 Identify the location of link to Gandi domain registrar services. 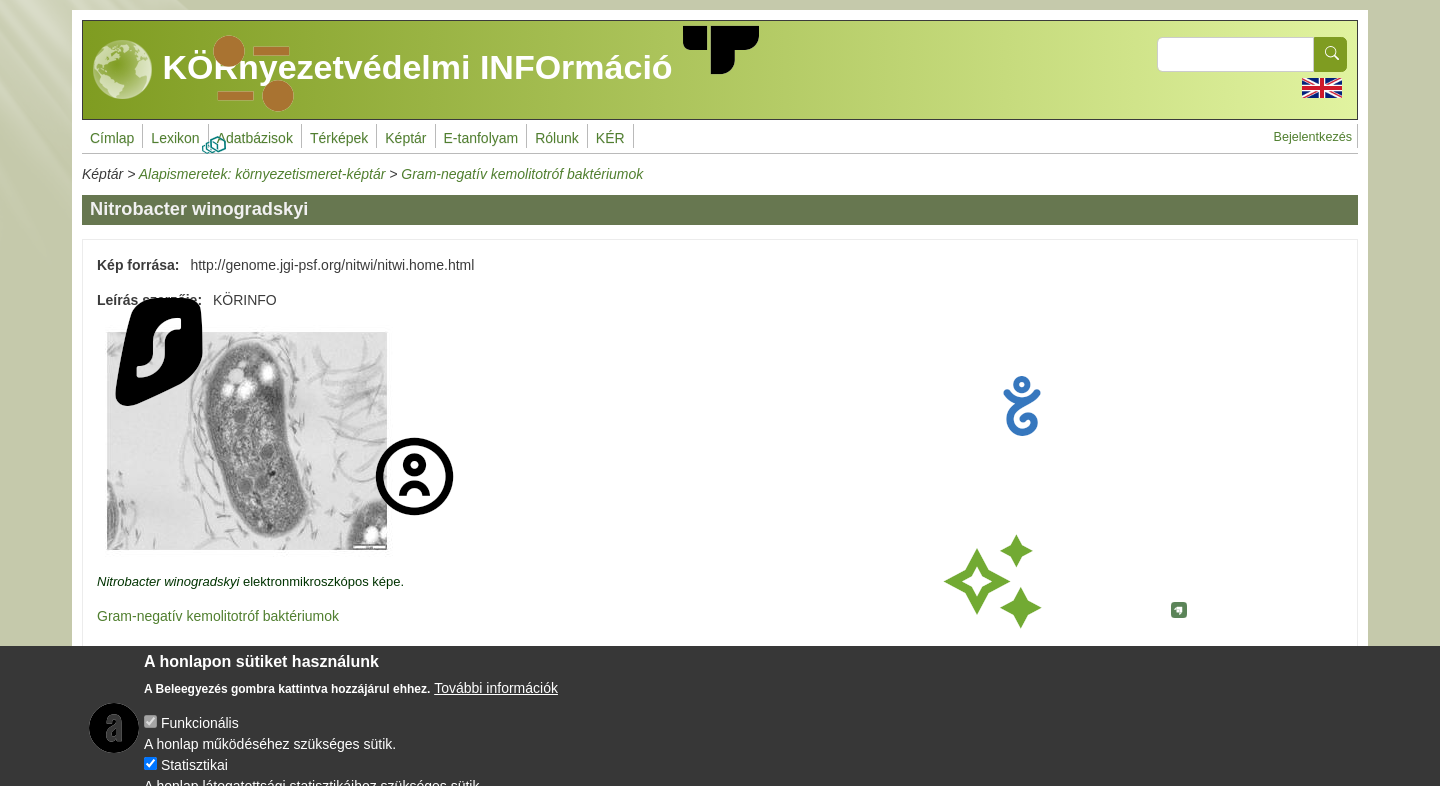
(1022, 406).